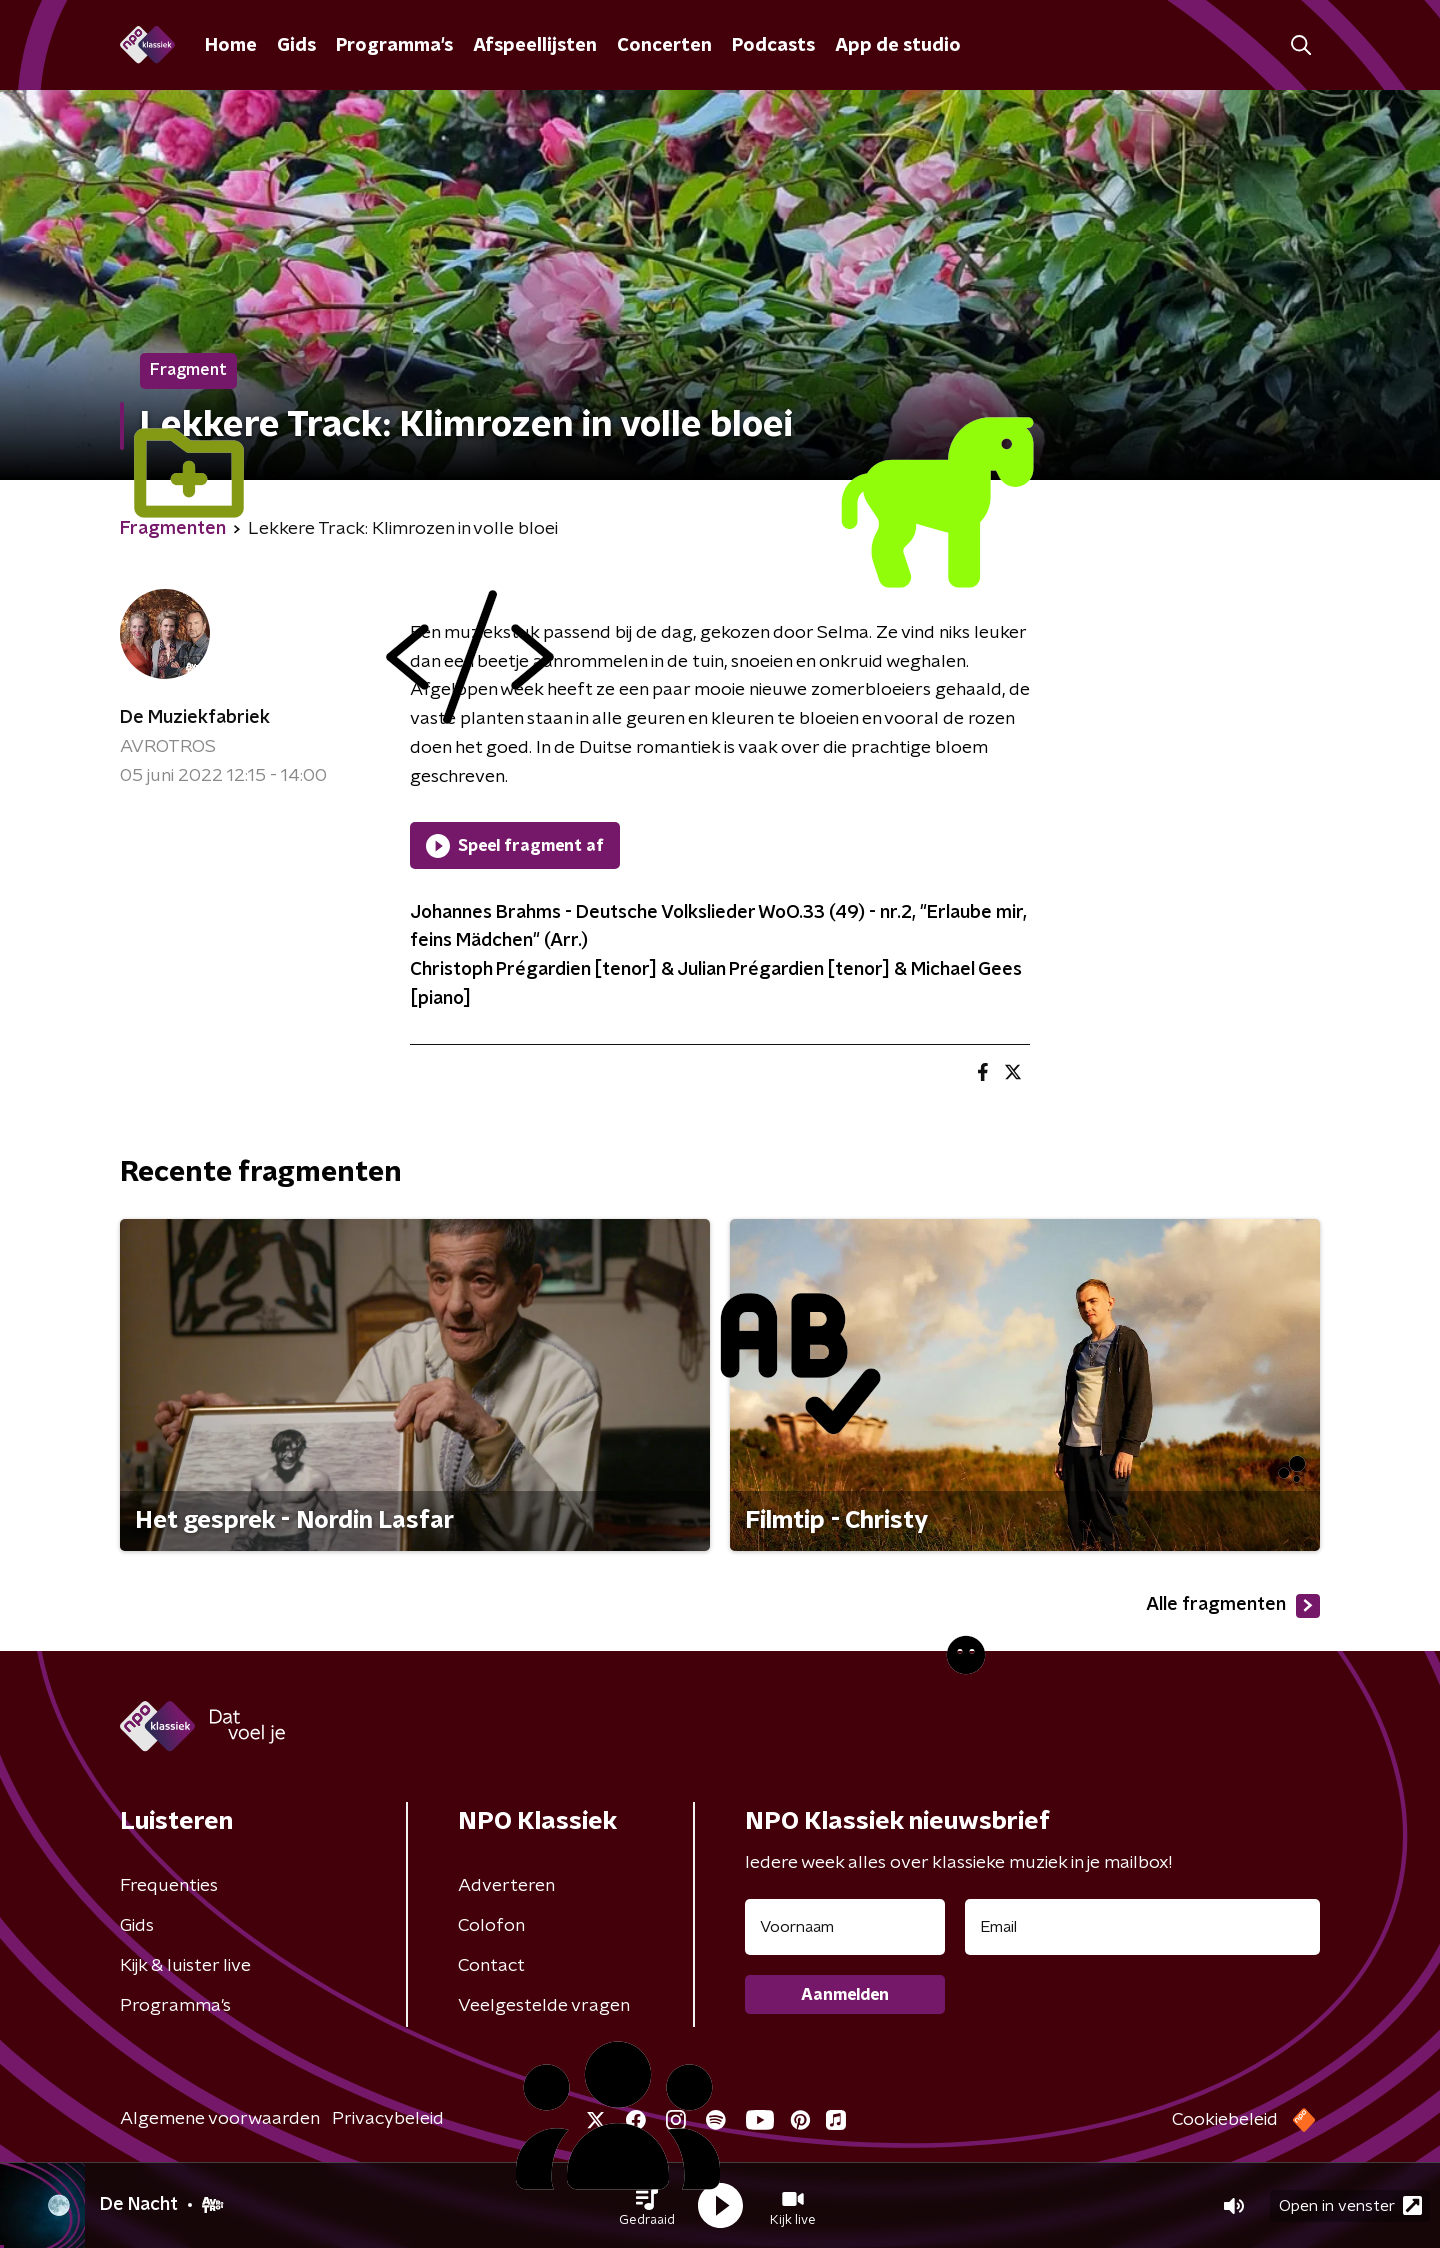 This screenshot has height=2248, width=1440. I want to click on indicates equestrian or horse-related content, so click(937, 502).